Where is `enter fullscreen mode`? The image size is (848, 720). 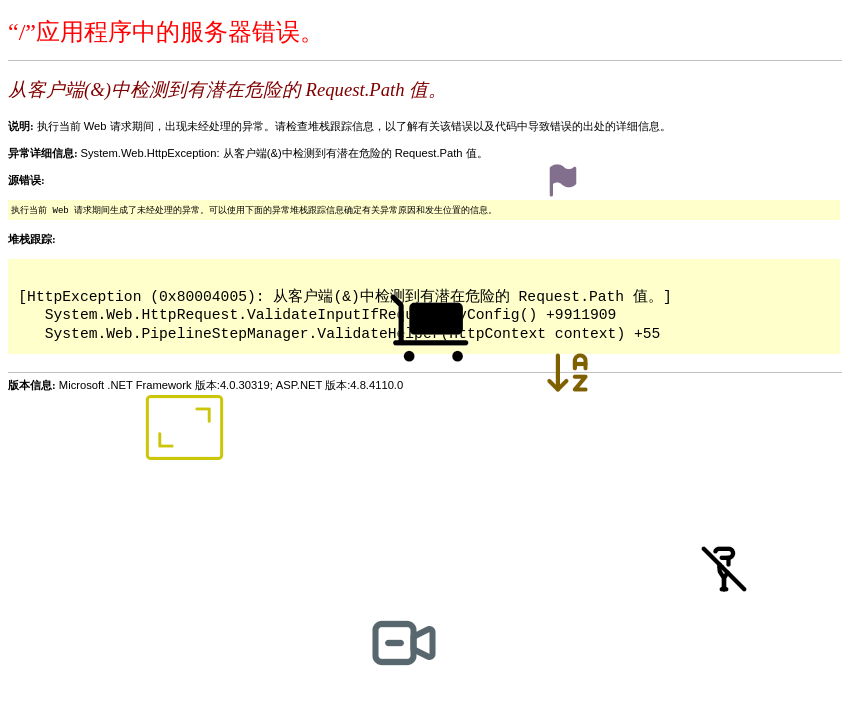
enter fullscreen mode is located at coordinates (184, 427).